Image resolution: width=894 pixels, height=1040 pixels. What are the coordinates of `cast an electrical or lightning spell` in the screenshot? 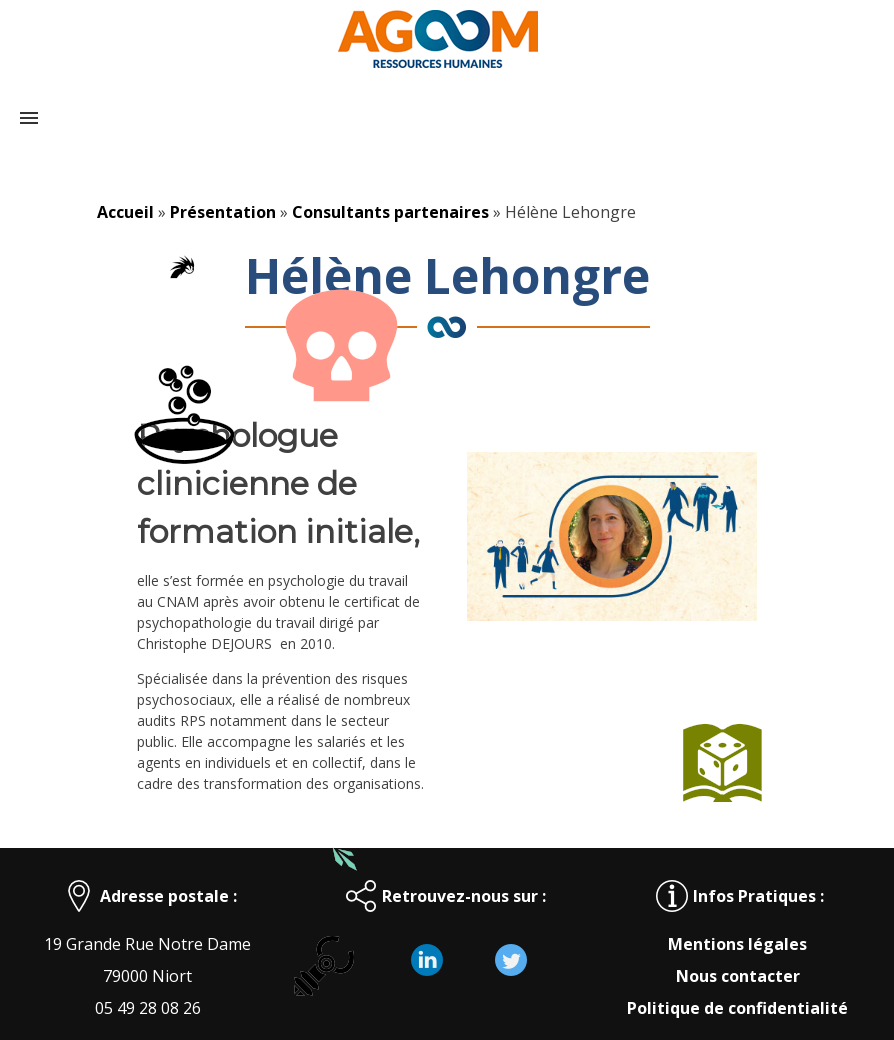 It's located at (182, 266).